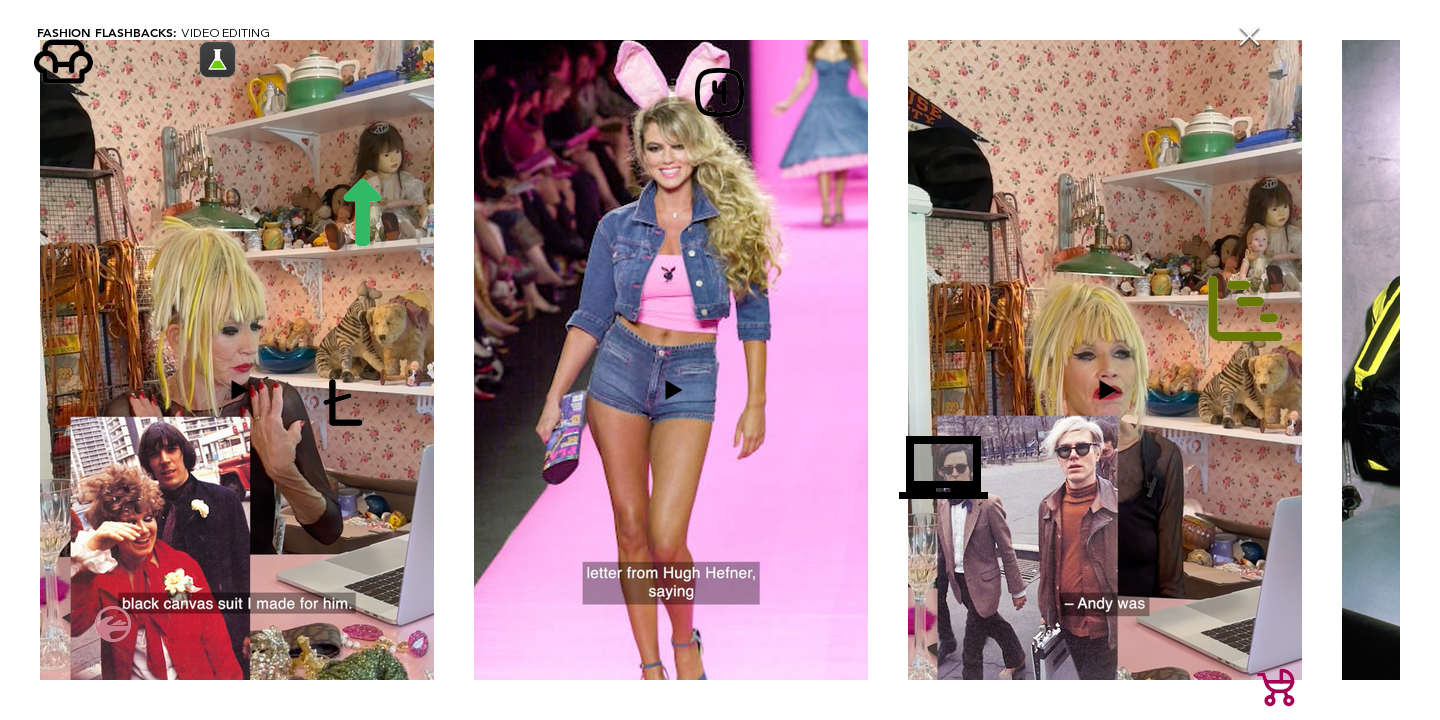 Image resolution: width=1440 pixels, height=720 pixels. Describe the element at coordinates (217, 59) in the screenshot. I see `open science or chemistry application` at that location.